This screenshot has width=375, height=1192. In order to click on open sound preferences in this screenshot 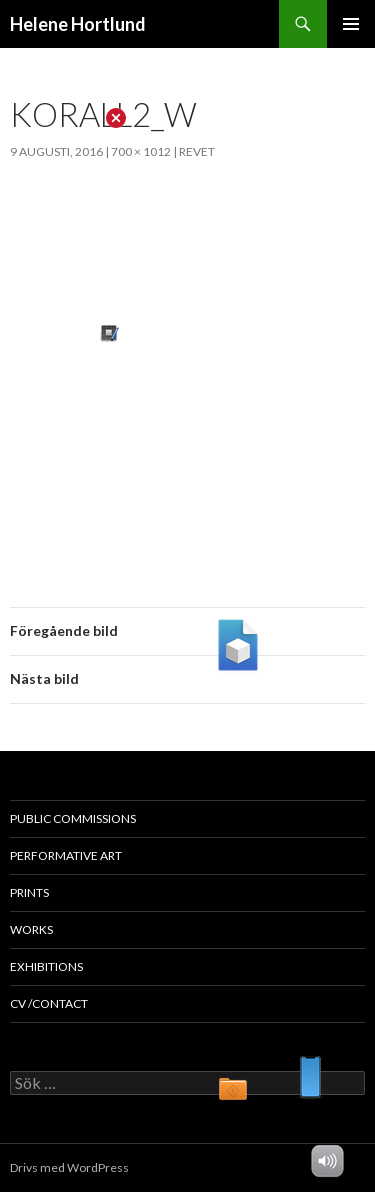, I will do `click(327, 1161)`.